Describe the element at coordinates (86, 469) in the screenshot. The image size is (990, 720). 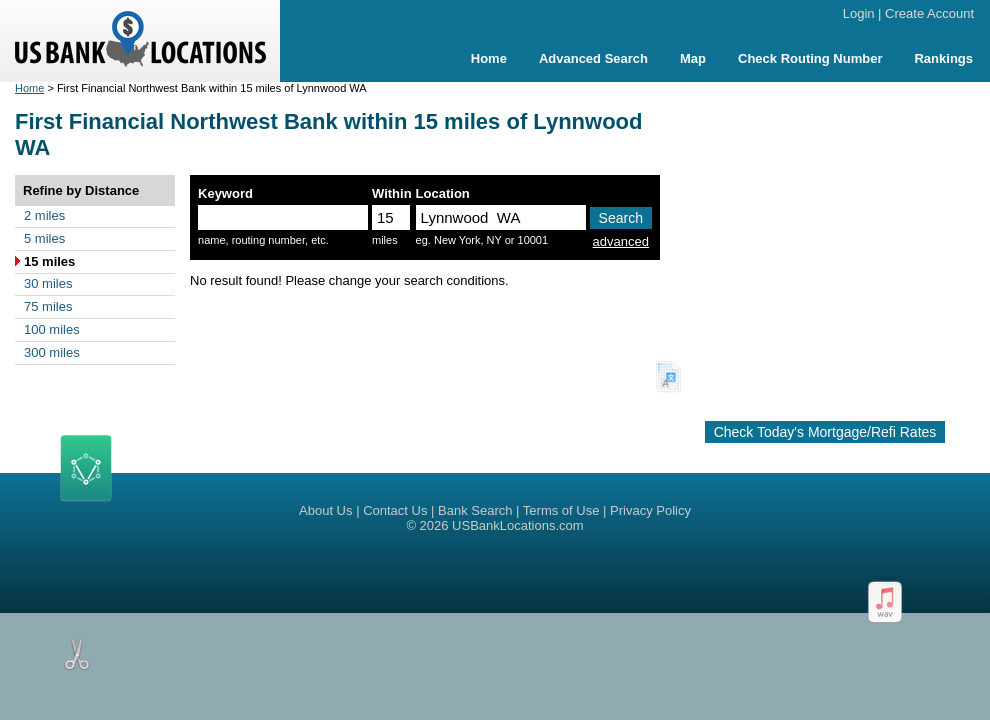
I see `vector graphics template file` at that location.